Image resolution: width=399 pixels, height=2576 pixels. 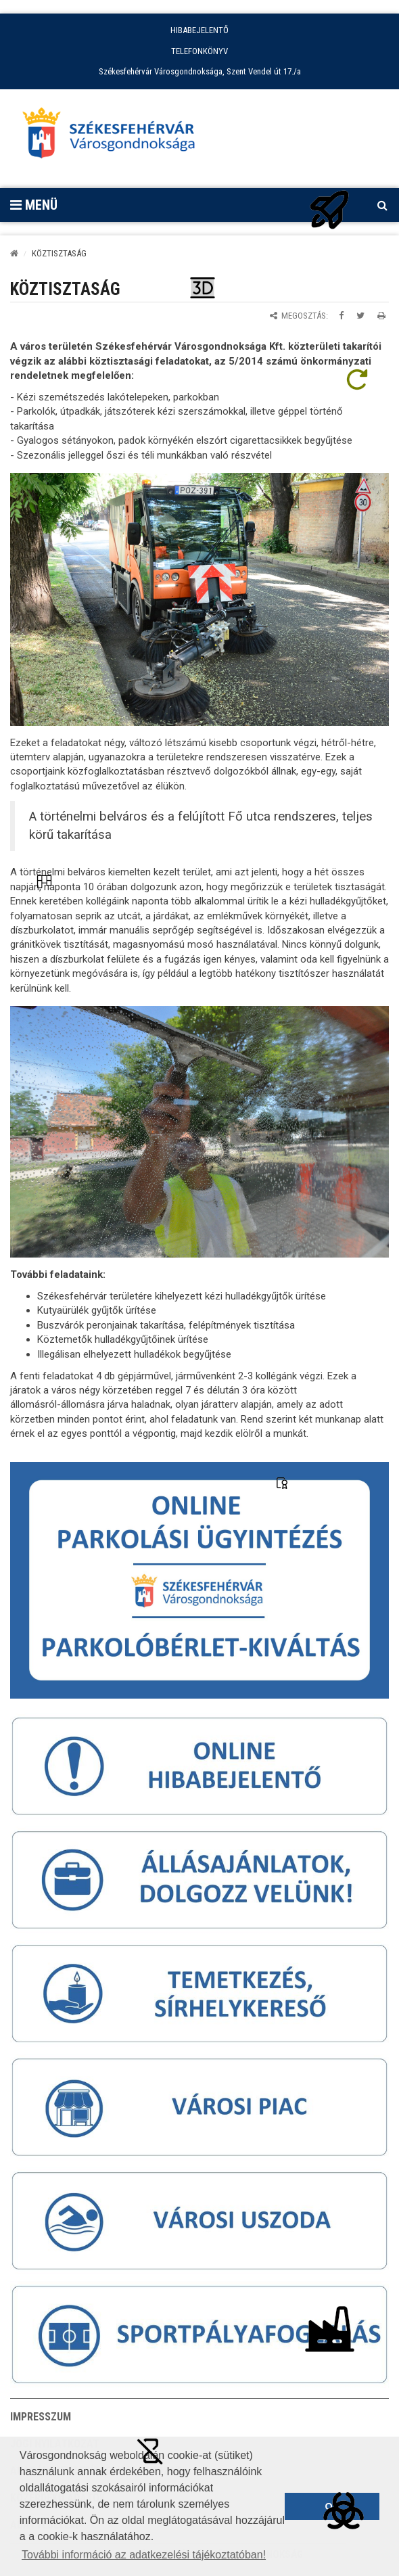 I want to click on view manufacturing or production settings, so click(x=329, y=2330).